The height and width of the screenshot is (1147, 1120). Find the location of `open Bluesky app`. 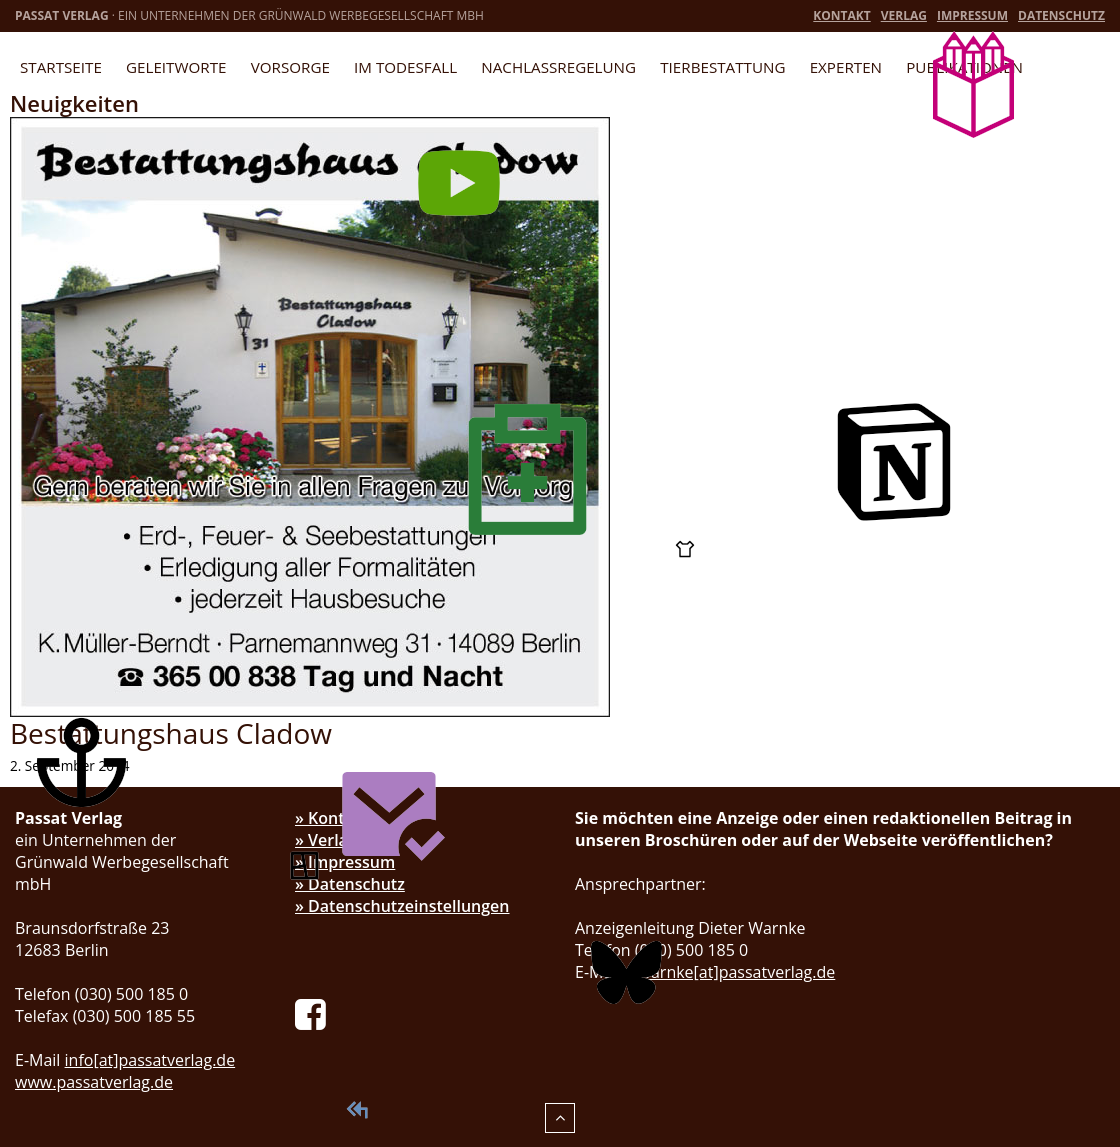

open Bluesky app is located at coordinates (626, 972).